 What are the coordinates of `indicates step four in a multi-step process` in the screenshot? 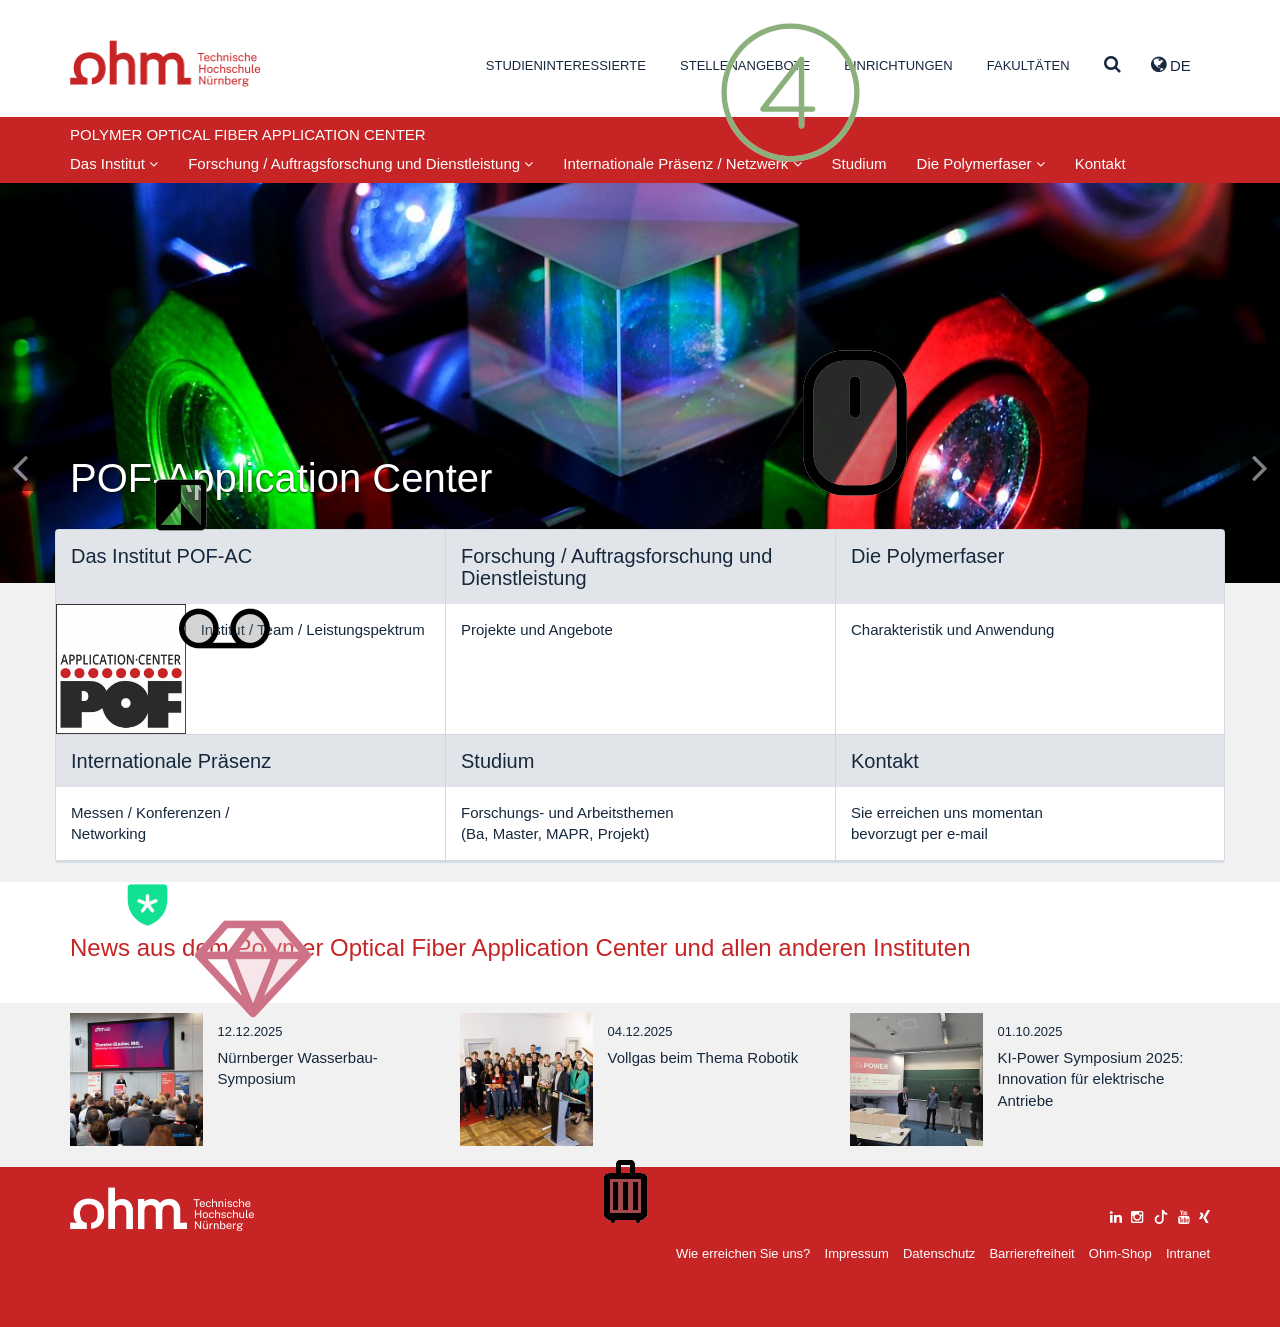 It's located at (790, 92).